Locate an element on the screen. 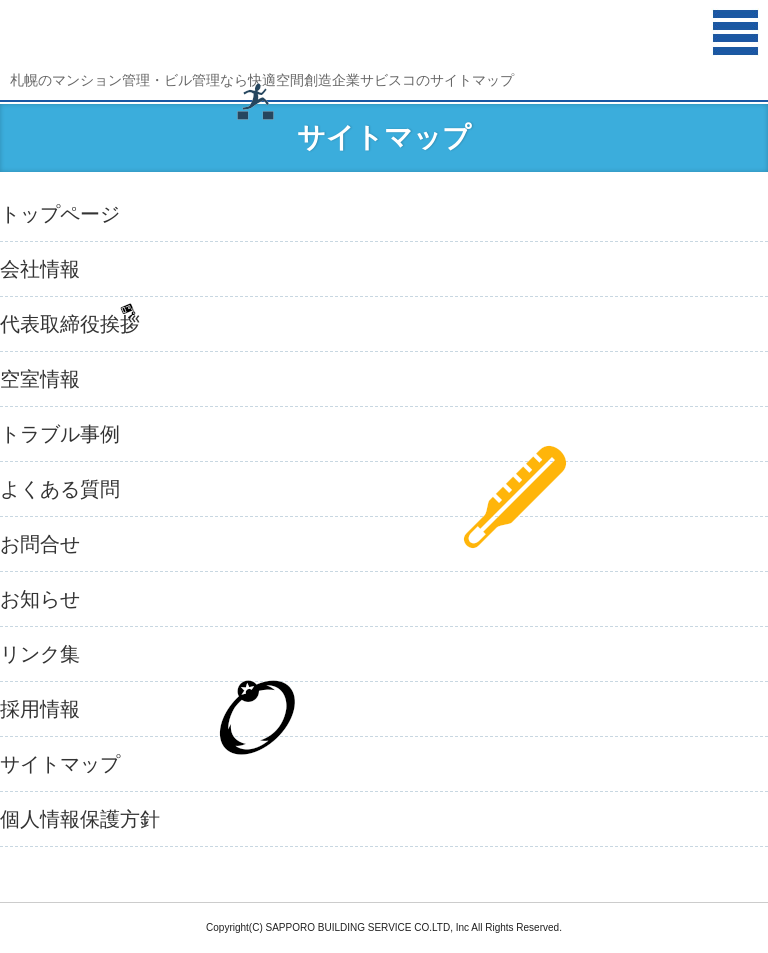  jump across platforms or obstacles is located at coordinates (255, 101).